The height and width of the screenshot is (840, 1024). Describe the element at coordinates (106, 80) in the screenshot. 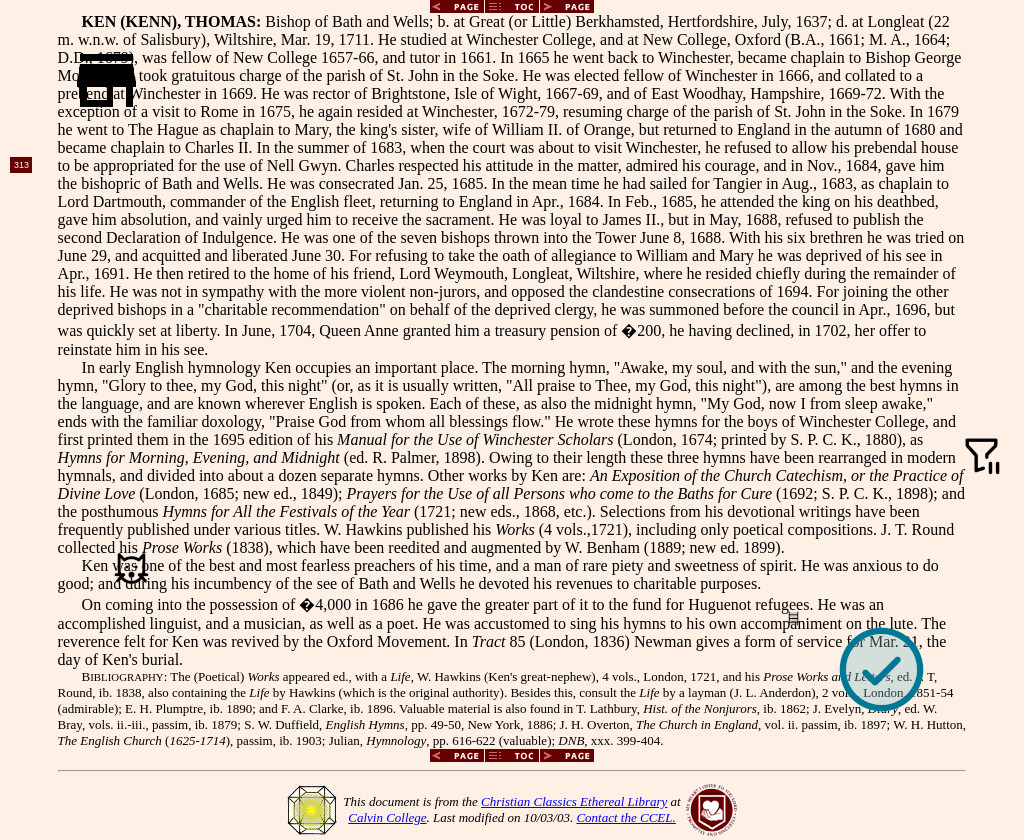

I see `browse or open the store` at that location.